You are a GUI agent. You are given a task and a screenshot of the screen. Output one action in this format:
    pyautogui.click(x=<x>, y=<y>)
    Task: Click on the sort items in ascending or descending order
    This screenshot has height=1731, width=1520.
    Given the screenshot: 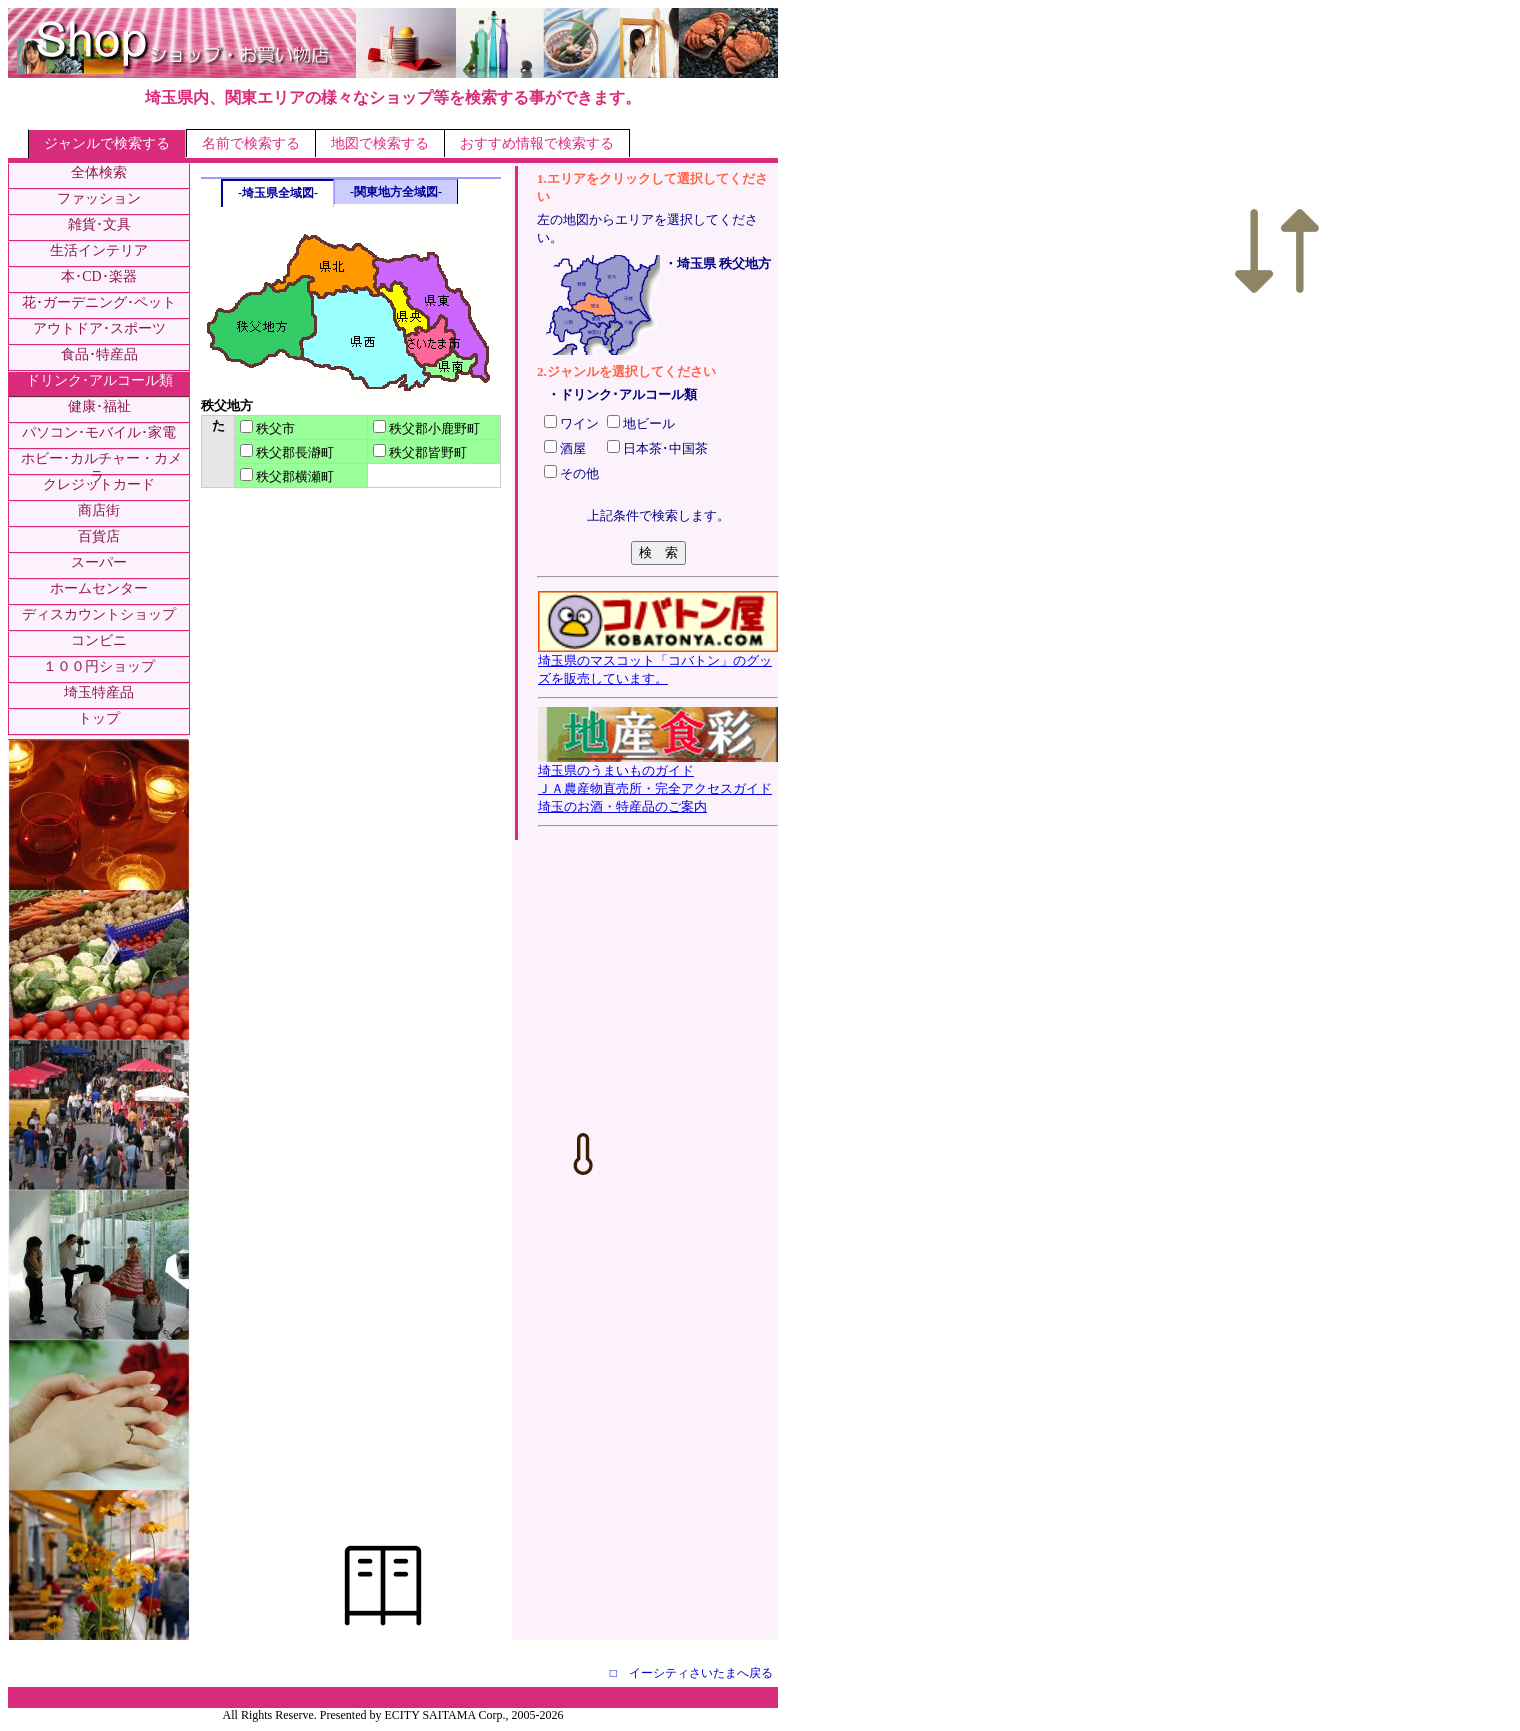 What is the action you would take?
    pyautogui.click(x=1277, y=251)
    